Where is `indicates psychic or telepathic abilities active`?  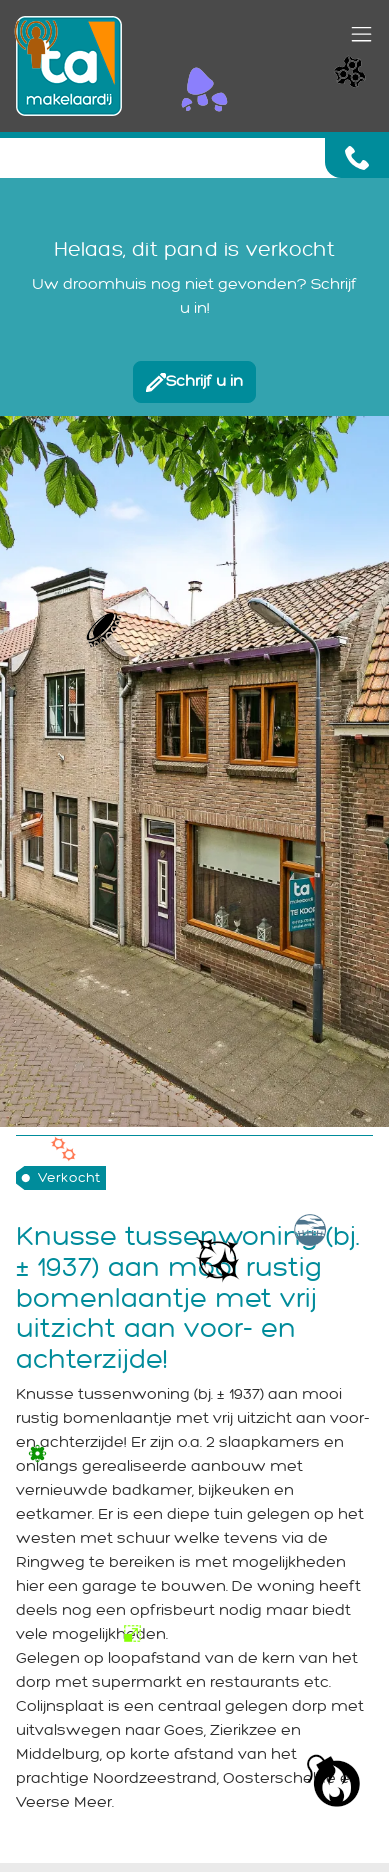 indicates psychic or telepathic abilities active is located at coordinates (36, 44).